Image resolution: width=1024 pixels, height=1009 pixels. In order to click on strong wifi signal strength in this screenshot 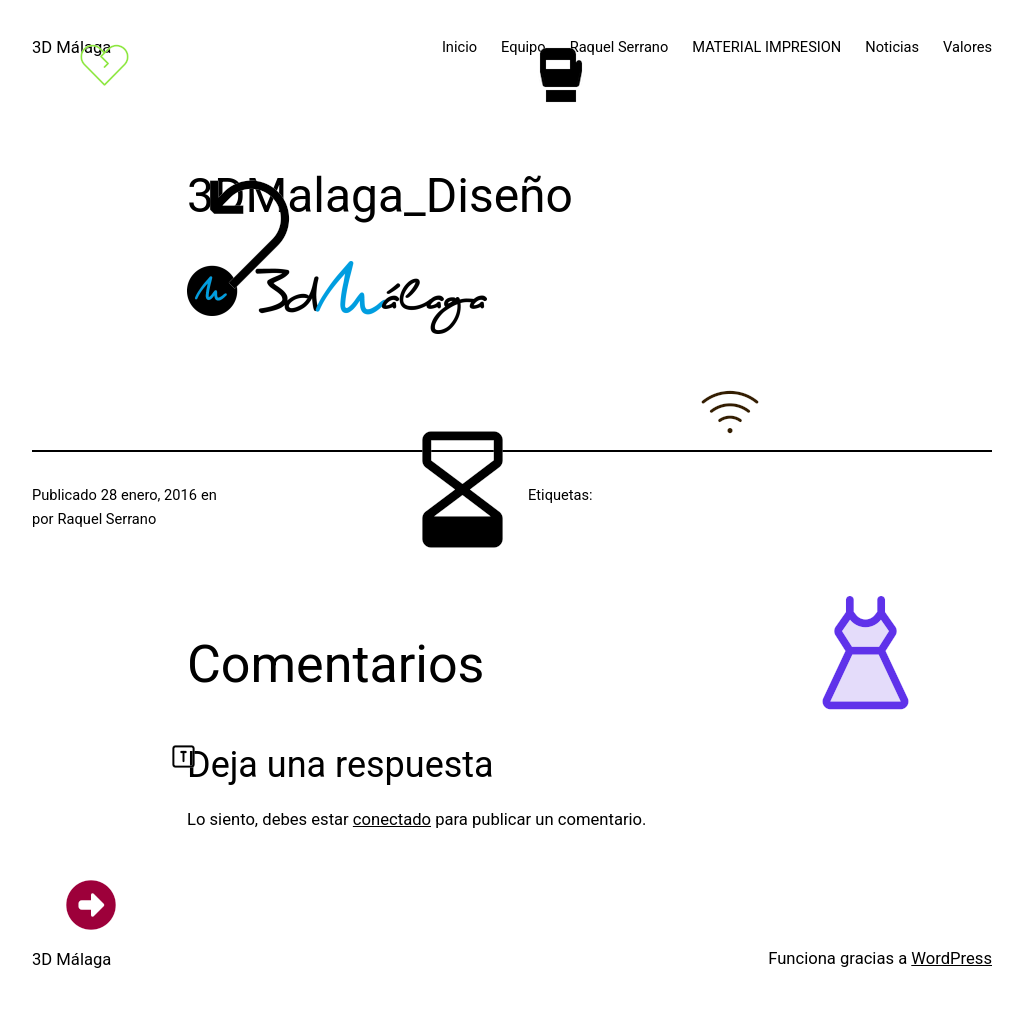, I will do `click(730, 411)`.